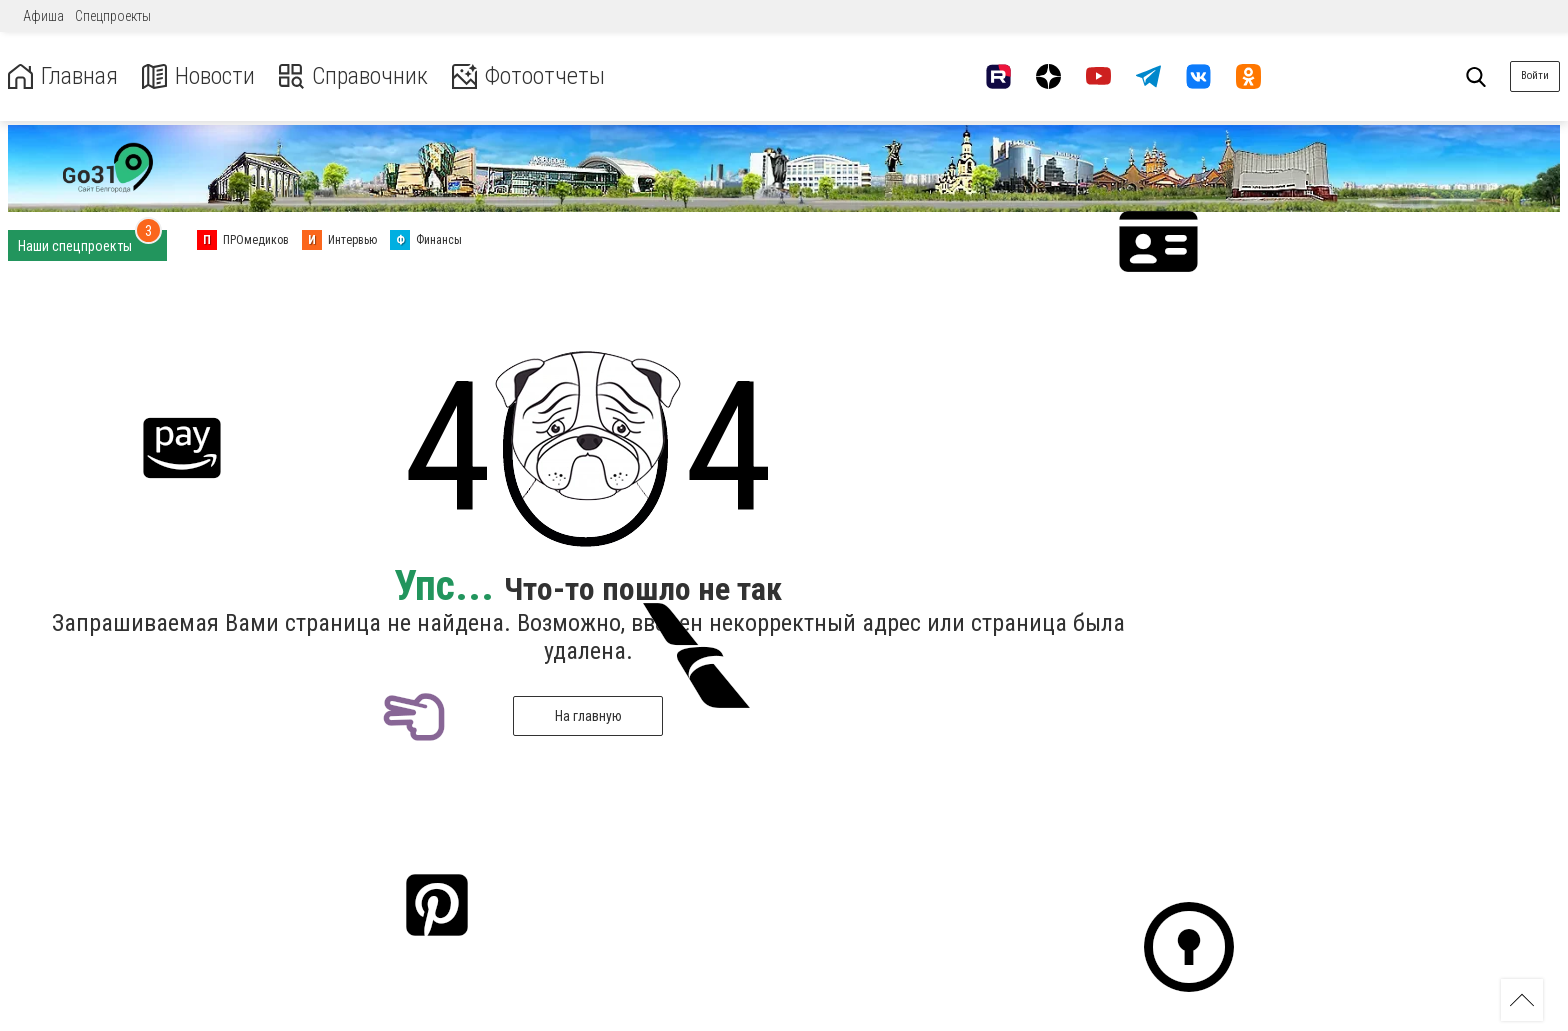  What do you see at coordinates (437, 905) in the screenshot?
I see `open Pinterest app` at bounding box center [437, 905].